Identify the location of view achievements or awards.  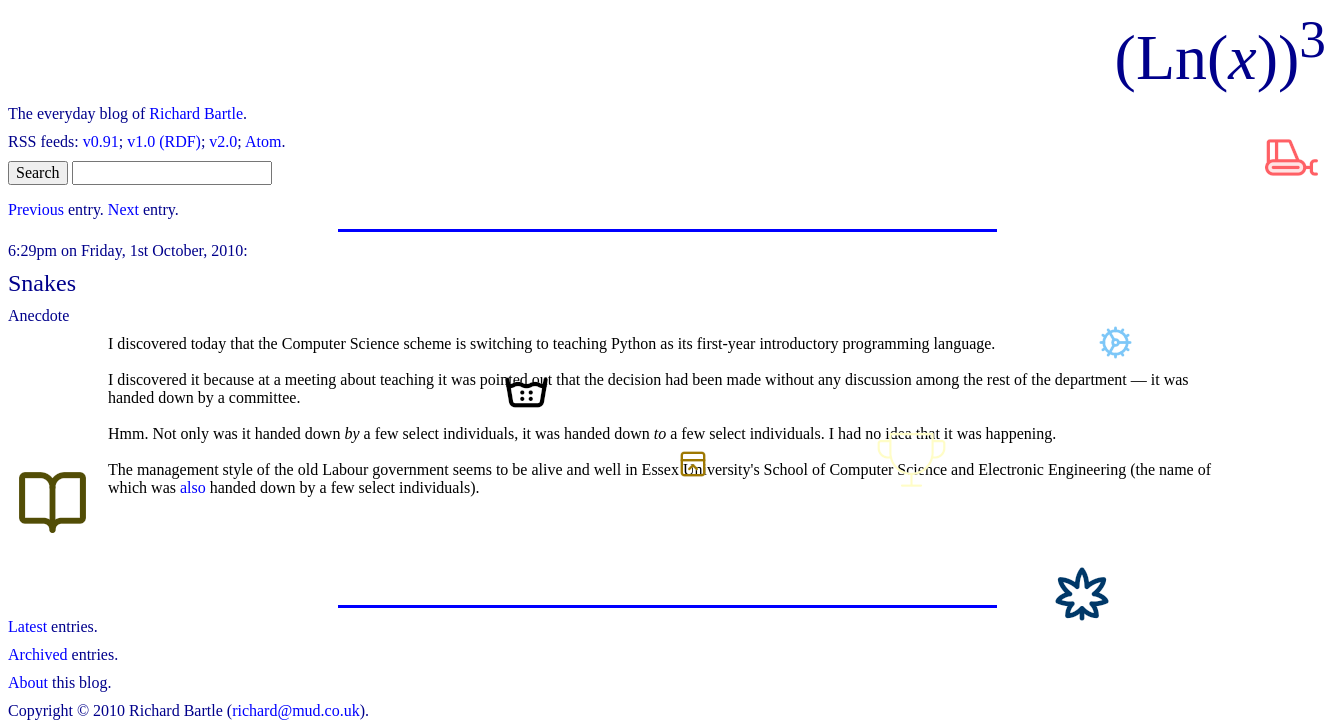
(911, 457).